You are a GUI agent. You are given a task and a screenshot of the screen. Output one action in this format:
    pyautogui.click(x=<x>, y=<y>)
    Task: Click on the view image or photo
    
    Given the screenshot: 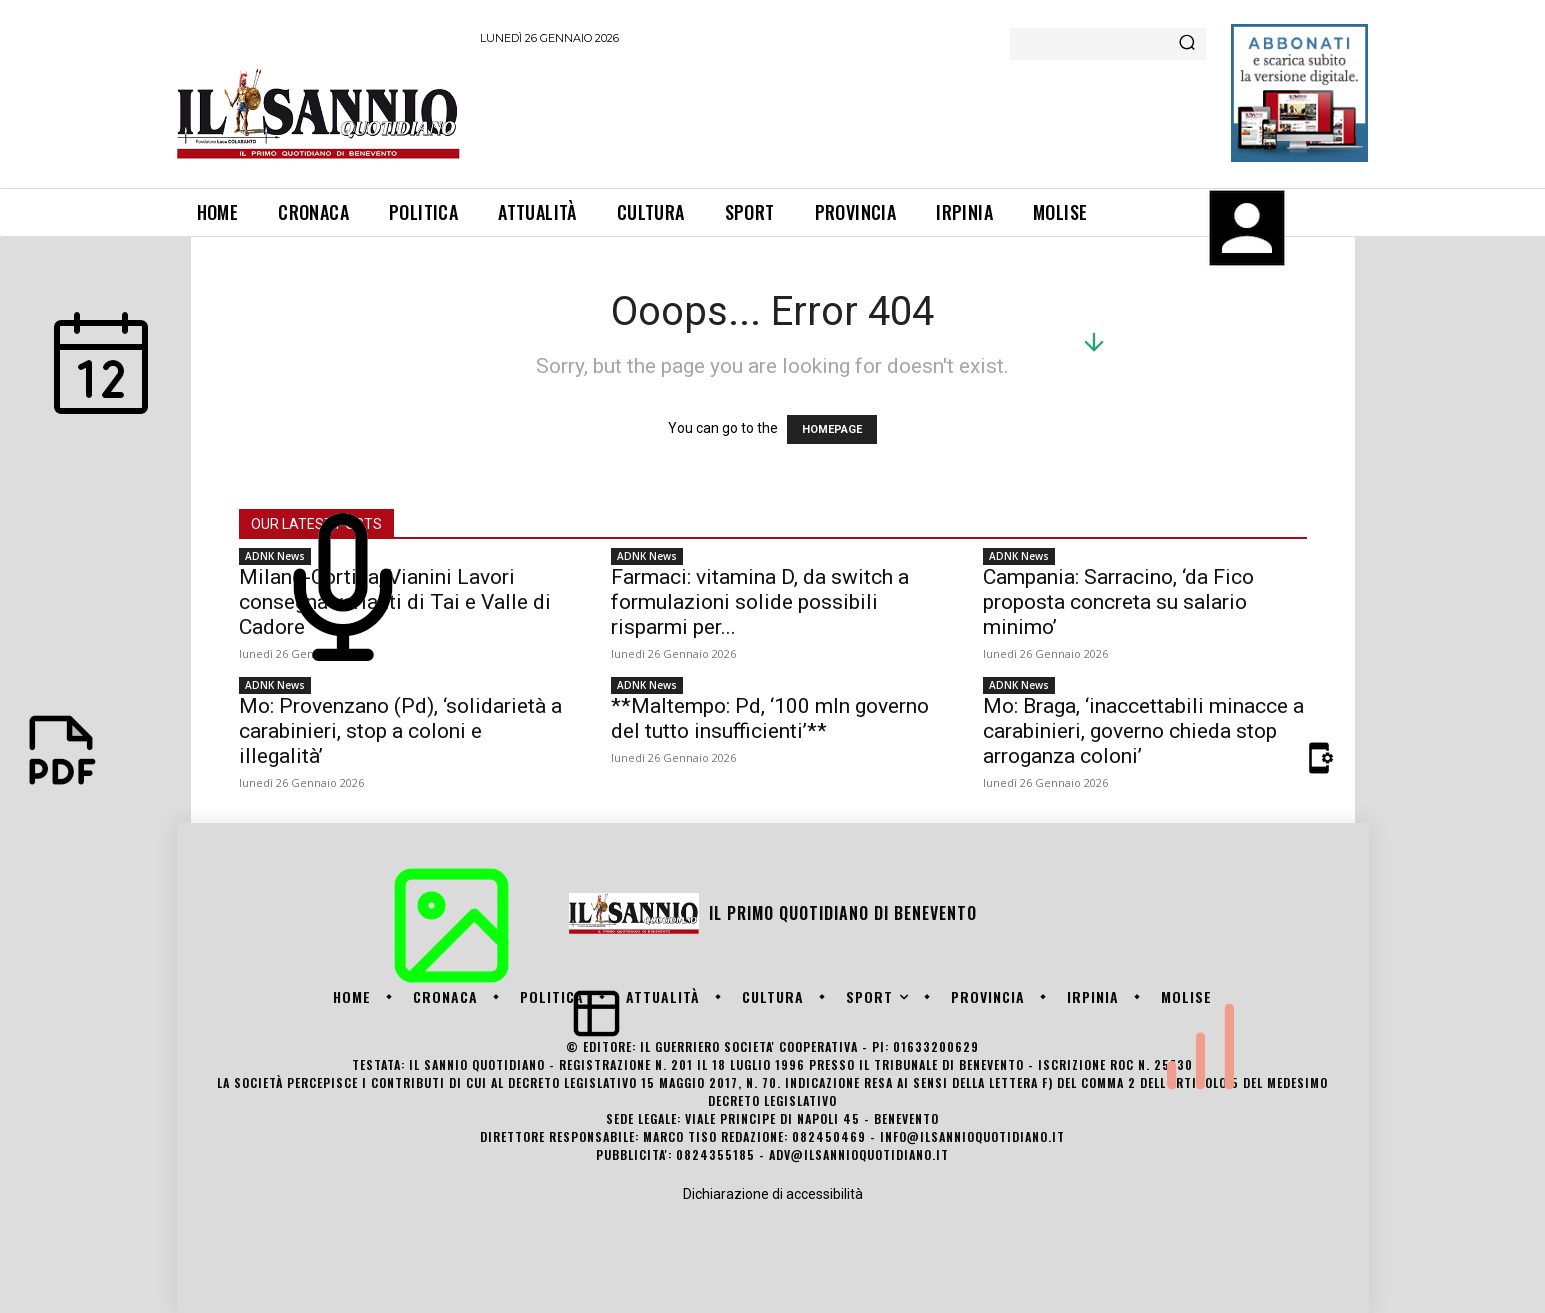 What is the action you would take?
    pyautogui.click(x=451, y=925)
    